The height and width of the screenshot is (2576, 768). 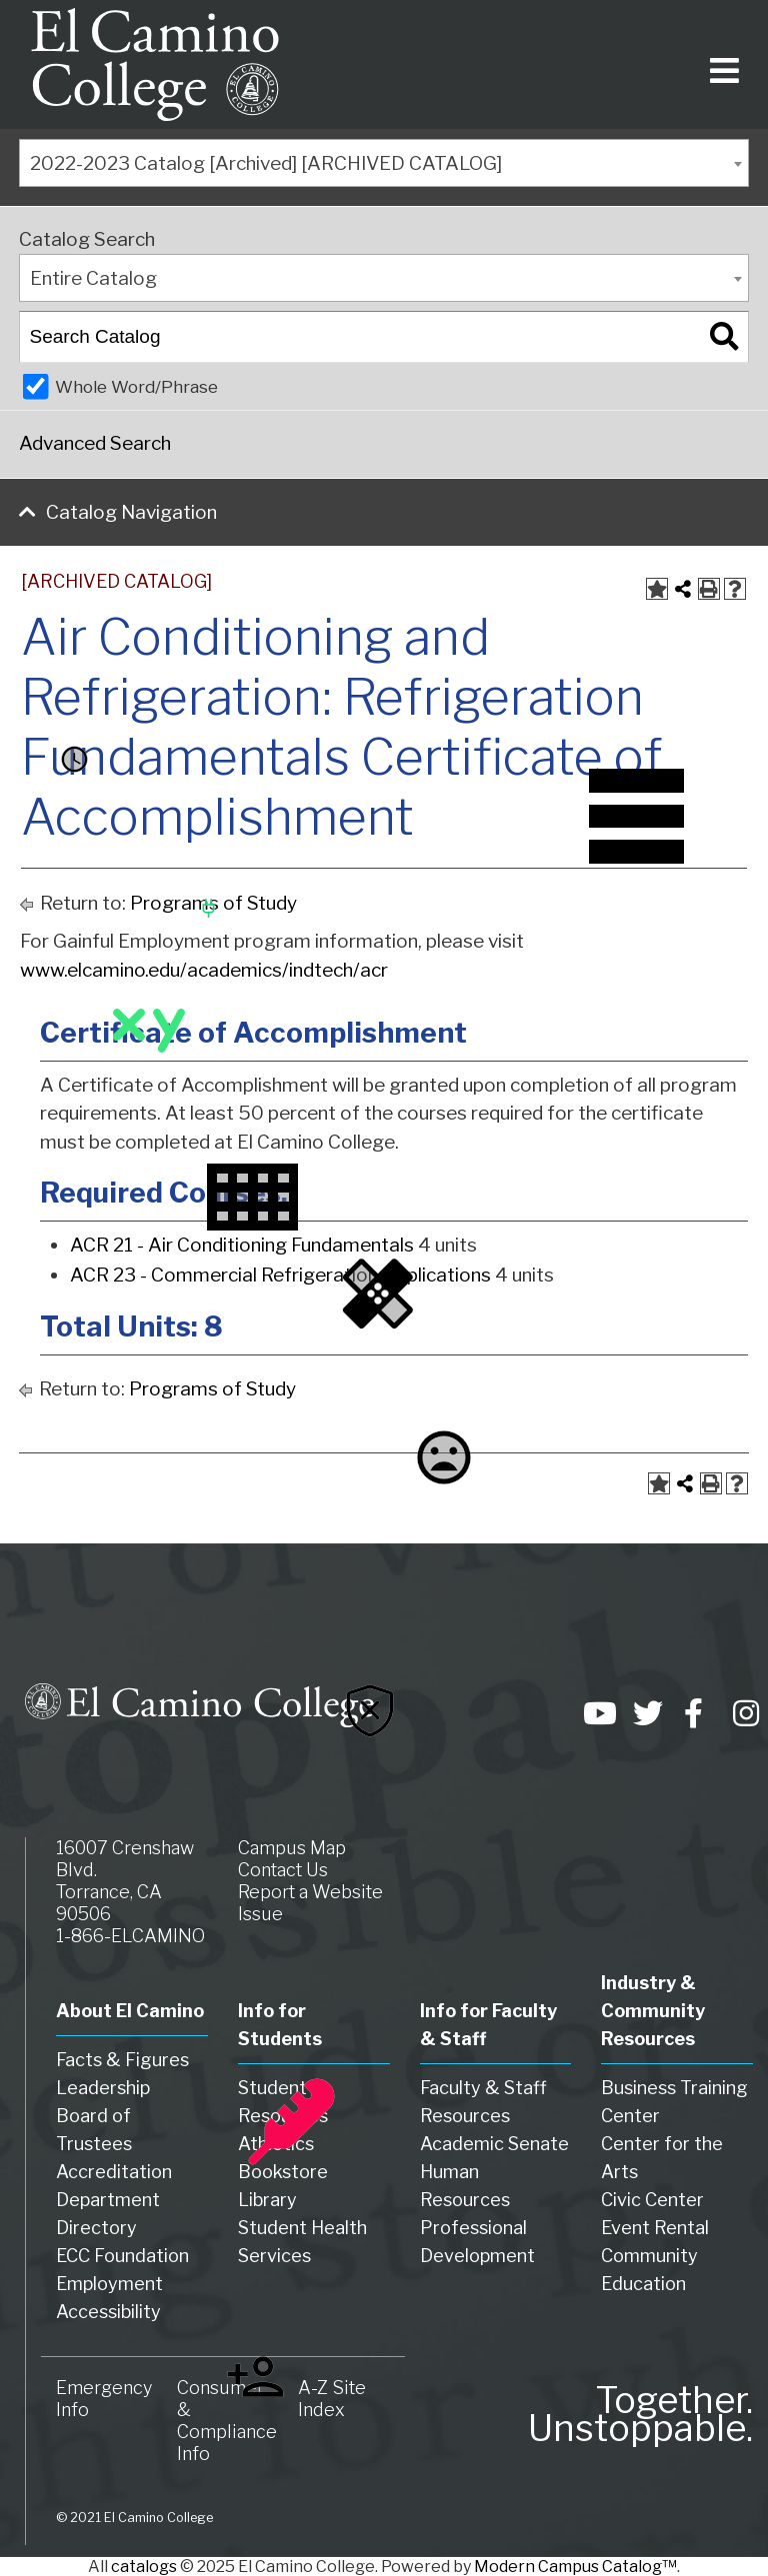 What do you see at coordinates (378, 1293) in the screenshot?
I see `apply healing or repair tool to image` at bounding box center [378, 1293].